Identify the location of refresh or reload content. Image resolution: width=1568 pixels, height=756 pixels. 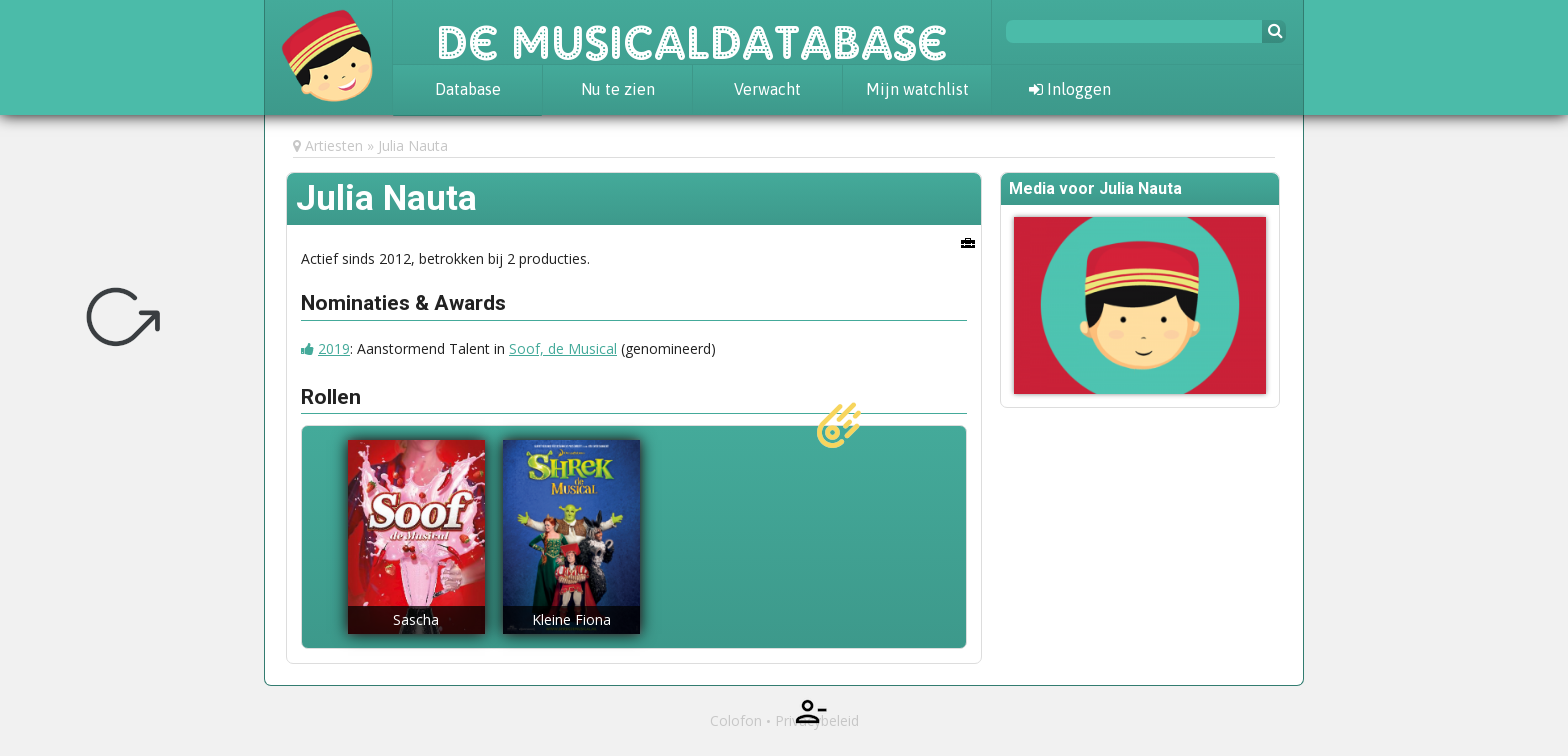
(124, 317).